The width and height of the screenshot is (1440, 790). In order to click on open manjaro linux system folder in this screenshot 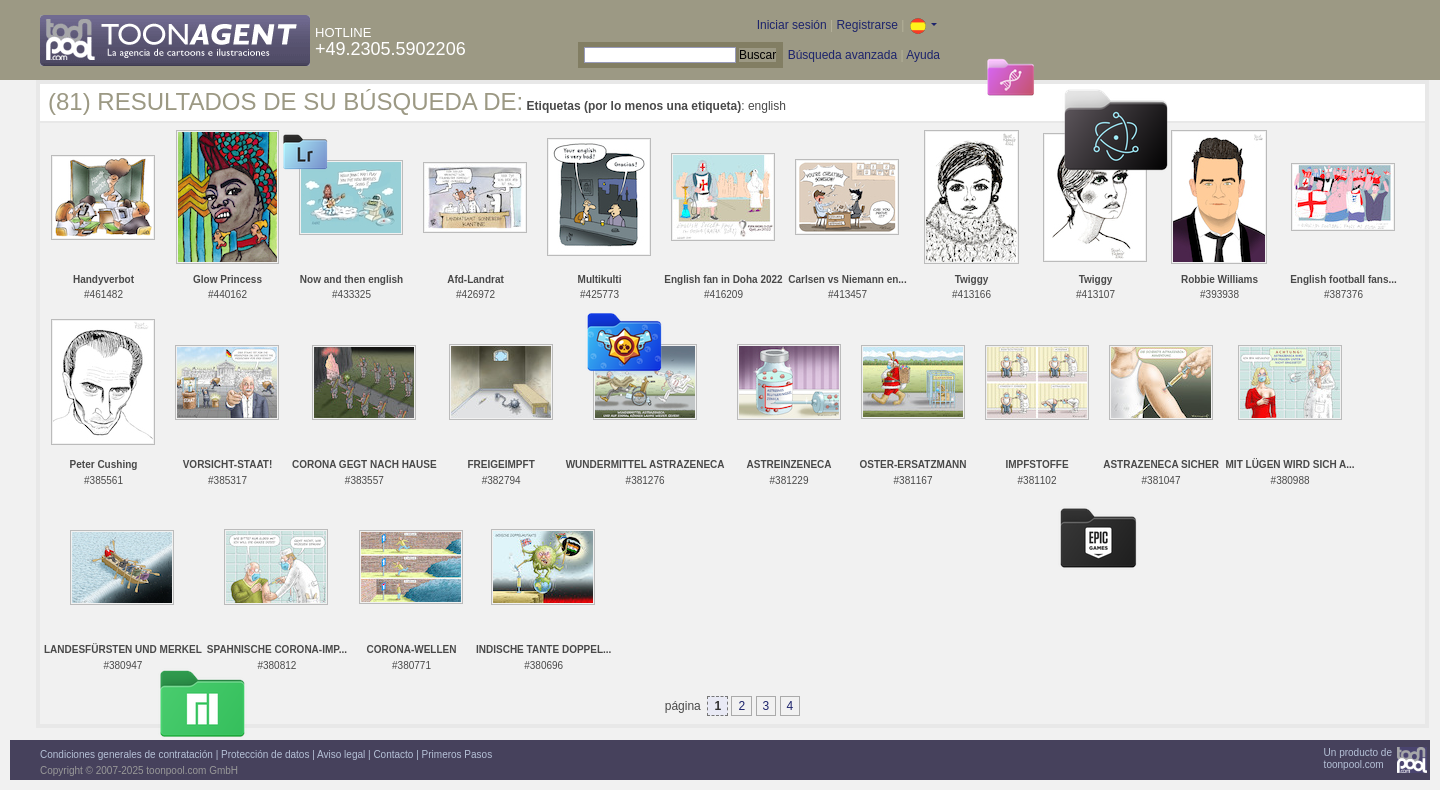, I will do `click(202, 706)`.